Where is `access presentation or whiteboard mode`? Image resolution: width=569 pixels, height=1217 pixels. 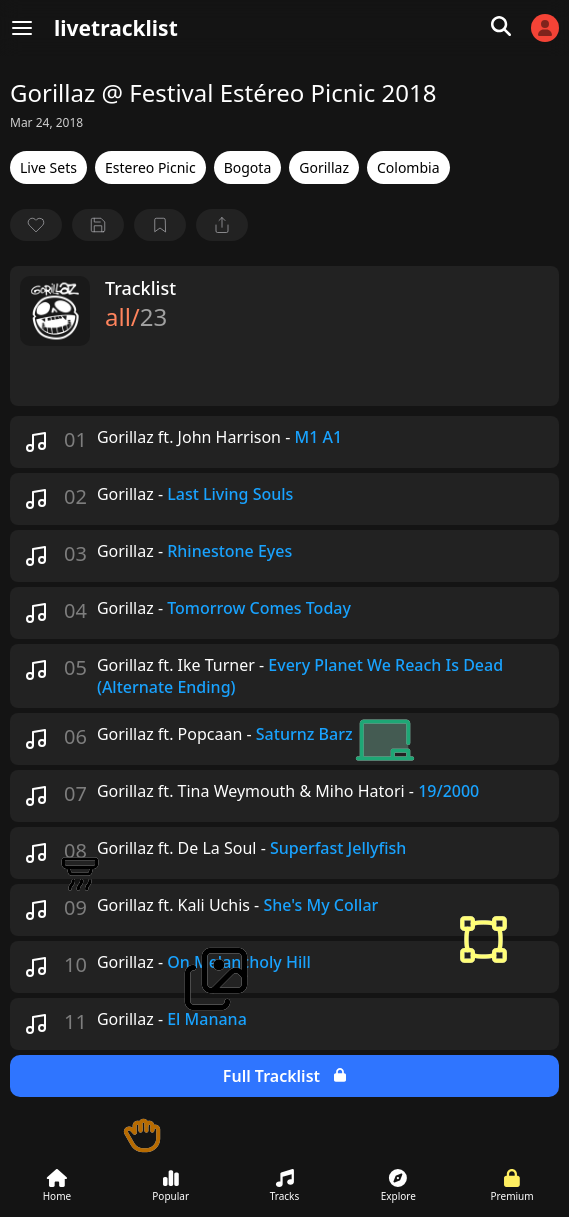
access presentation or whiteboard mode is located at coordinates (385, 741).